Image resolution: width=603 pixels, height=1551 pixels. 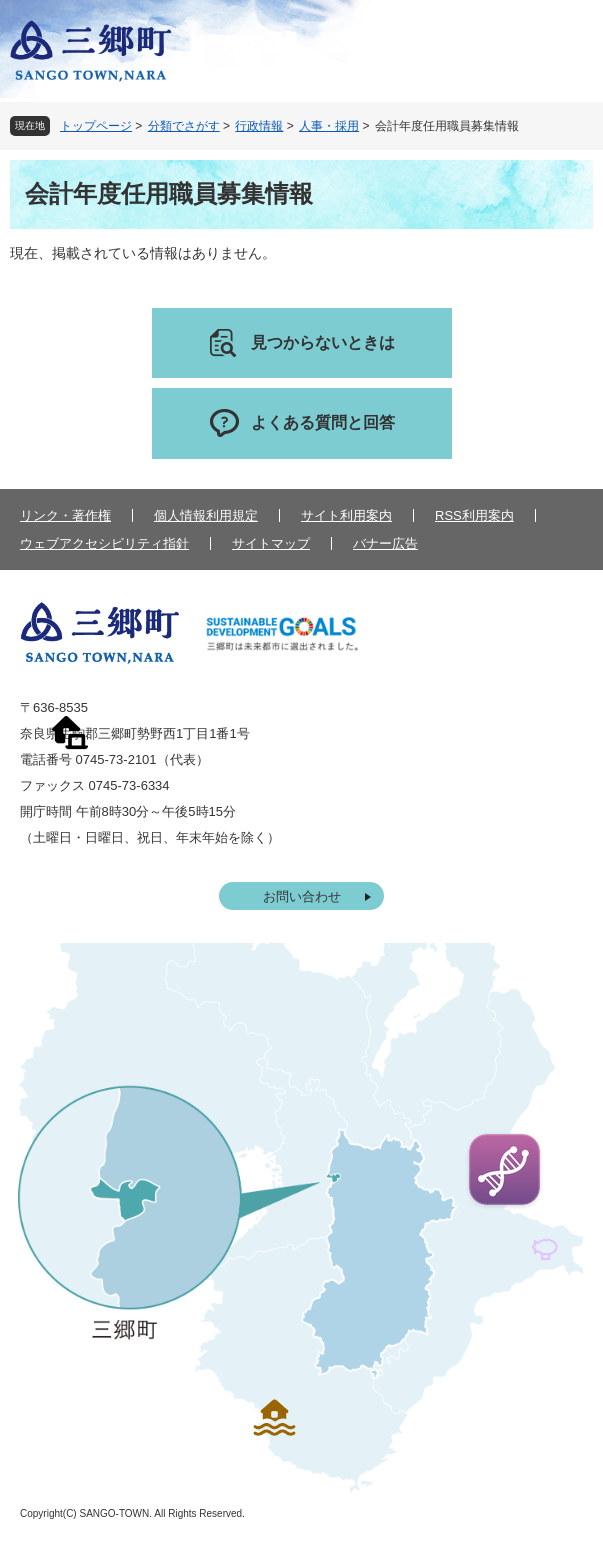 What do you see at coordinates (504, 1169) in the screenshot?
I see `open science and education applications` at bounding box center [504, 1169].